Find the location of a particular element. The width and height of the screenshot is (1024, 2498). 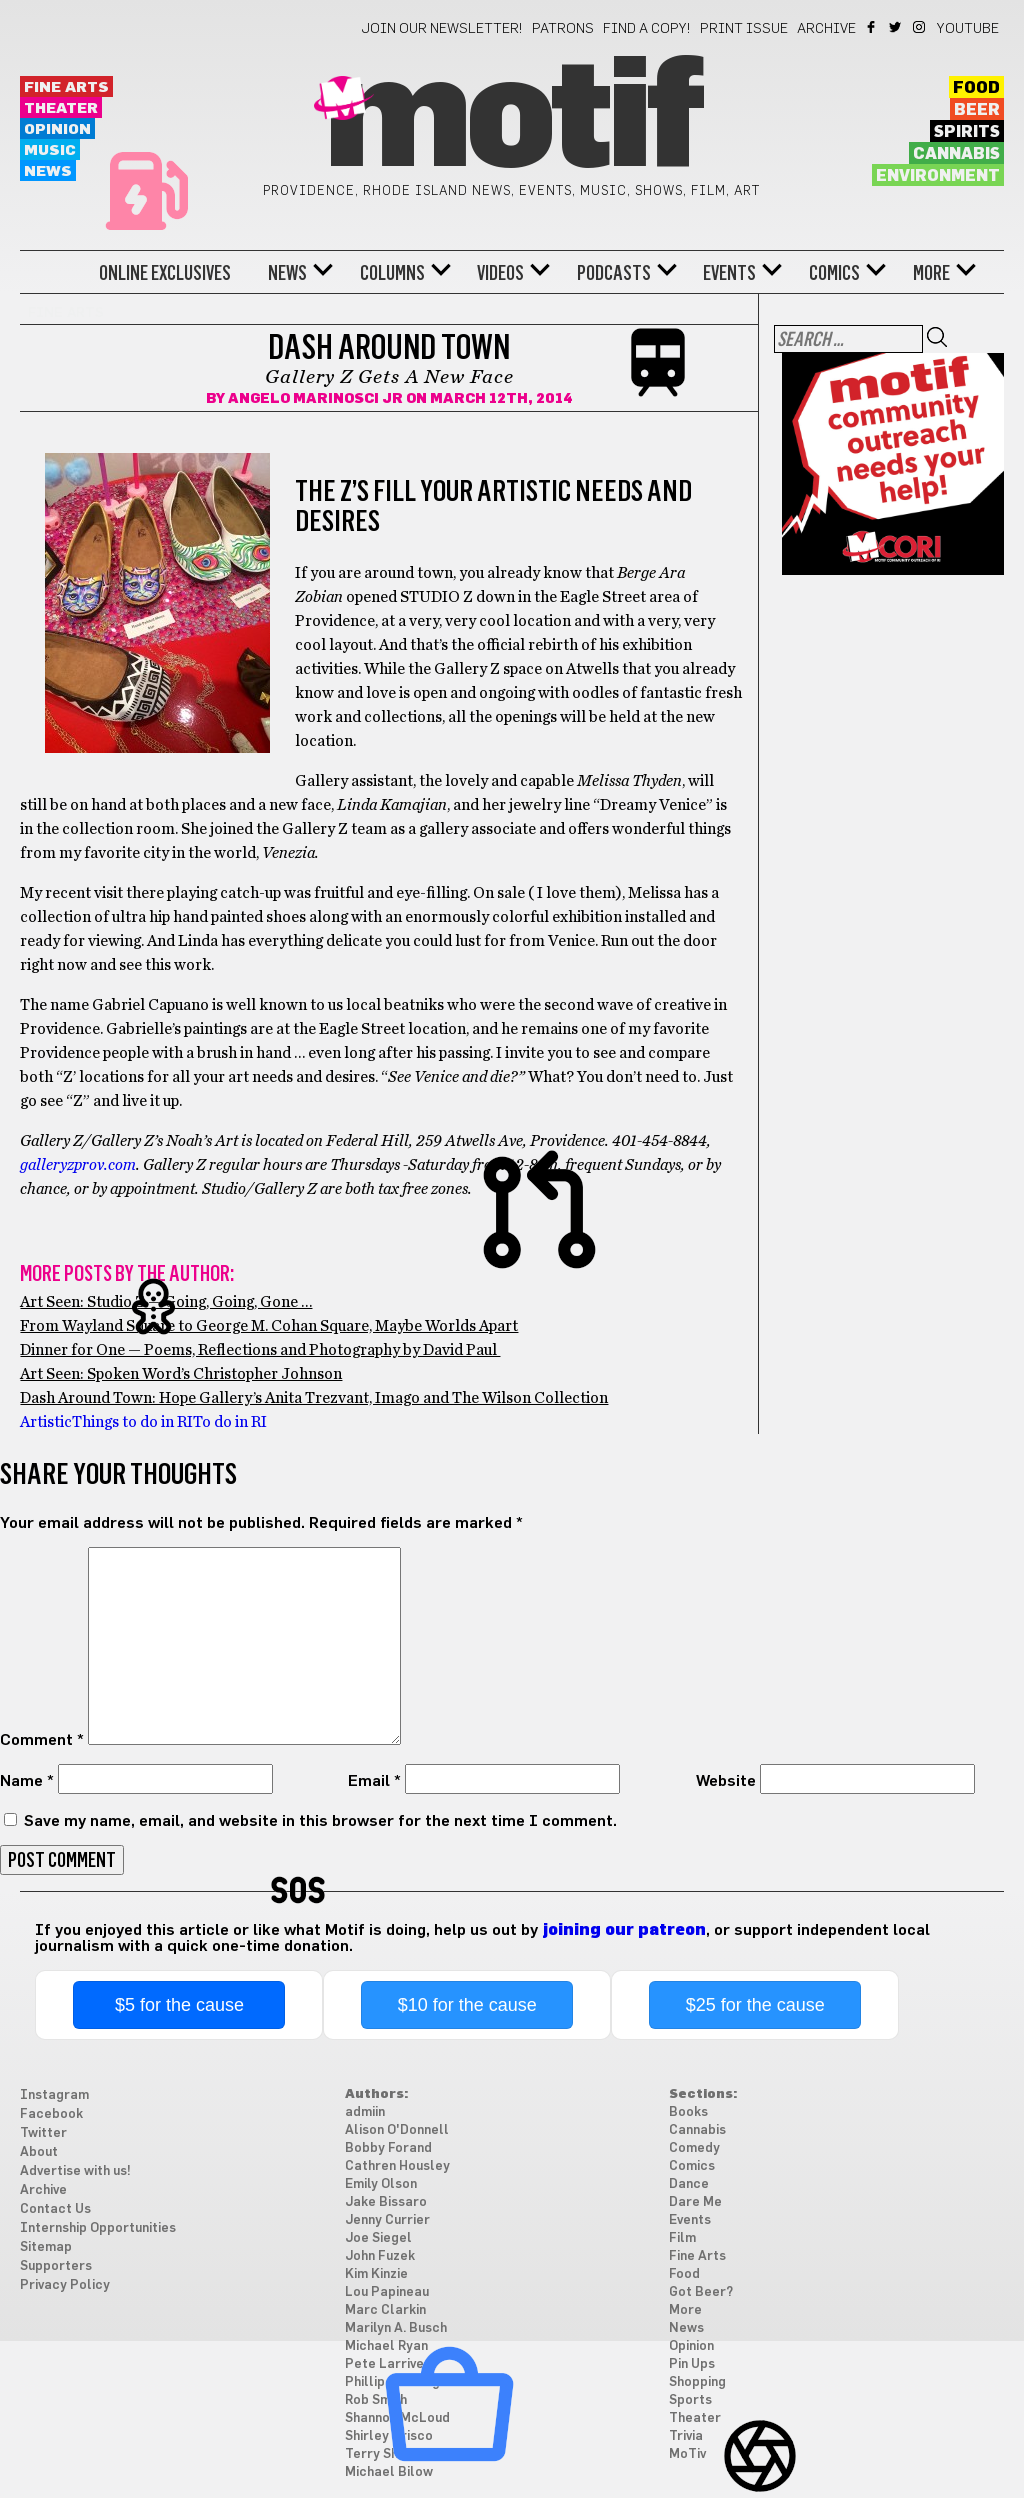

view your shopping bag is located at coordinates (449, 2410).